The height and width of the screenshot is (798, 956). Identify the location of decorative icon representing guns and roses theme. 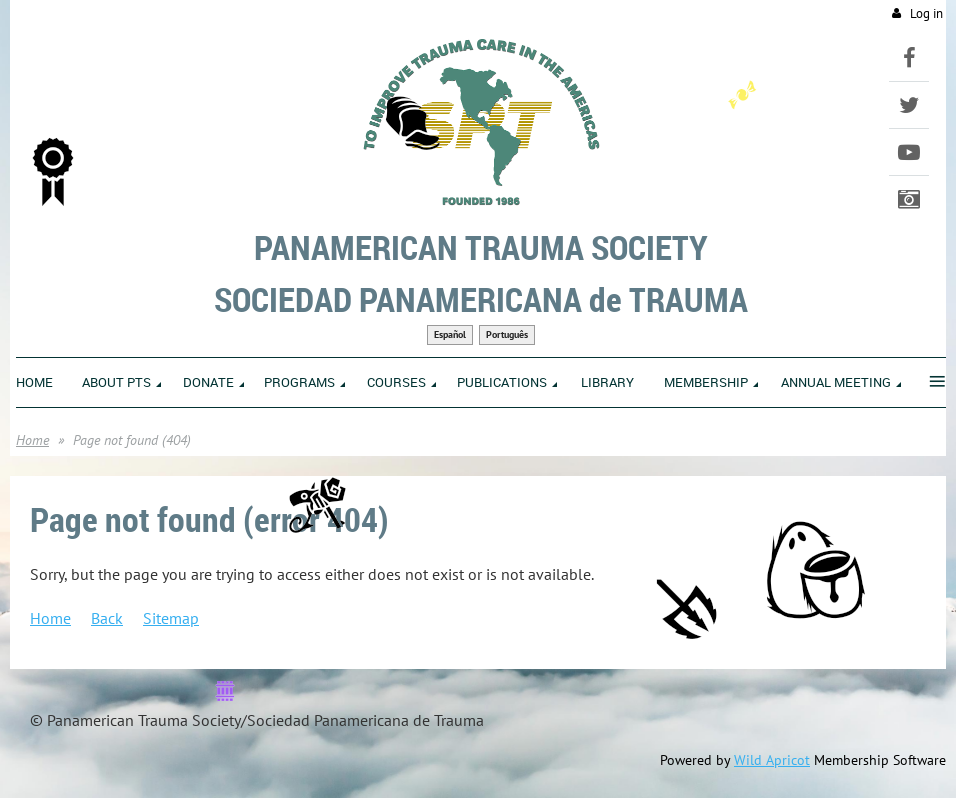
(317, 505).